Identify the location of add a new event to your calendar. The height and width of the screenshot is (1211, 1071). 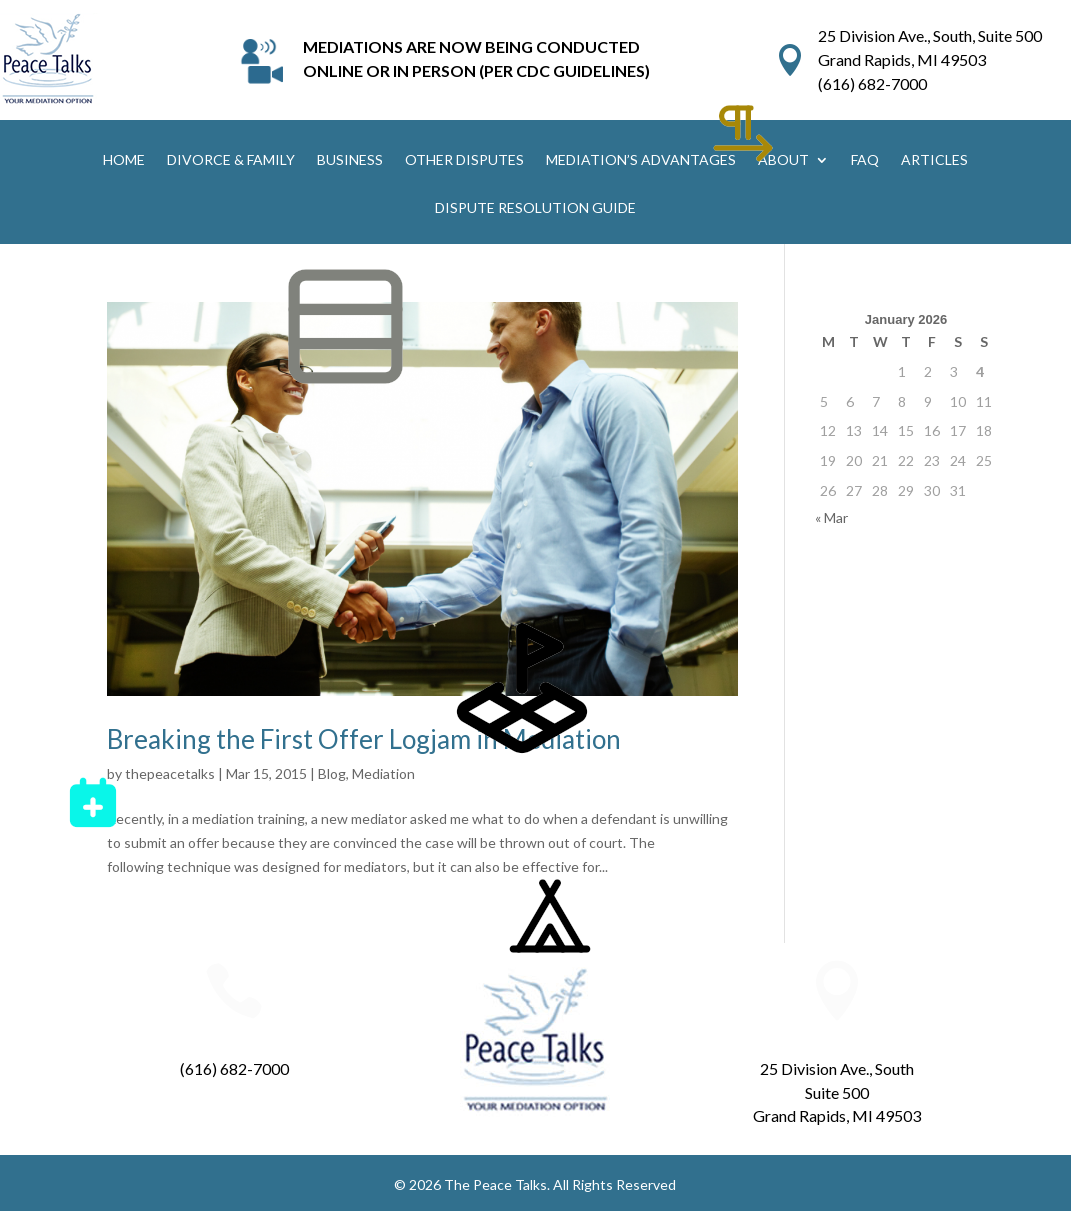
(93, 804).